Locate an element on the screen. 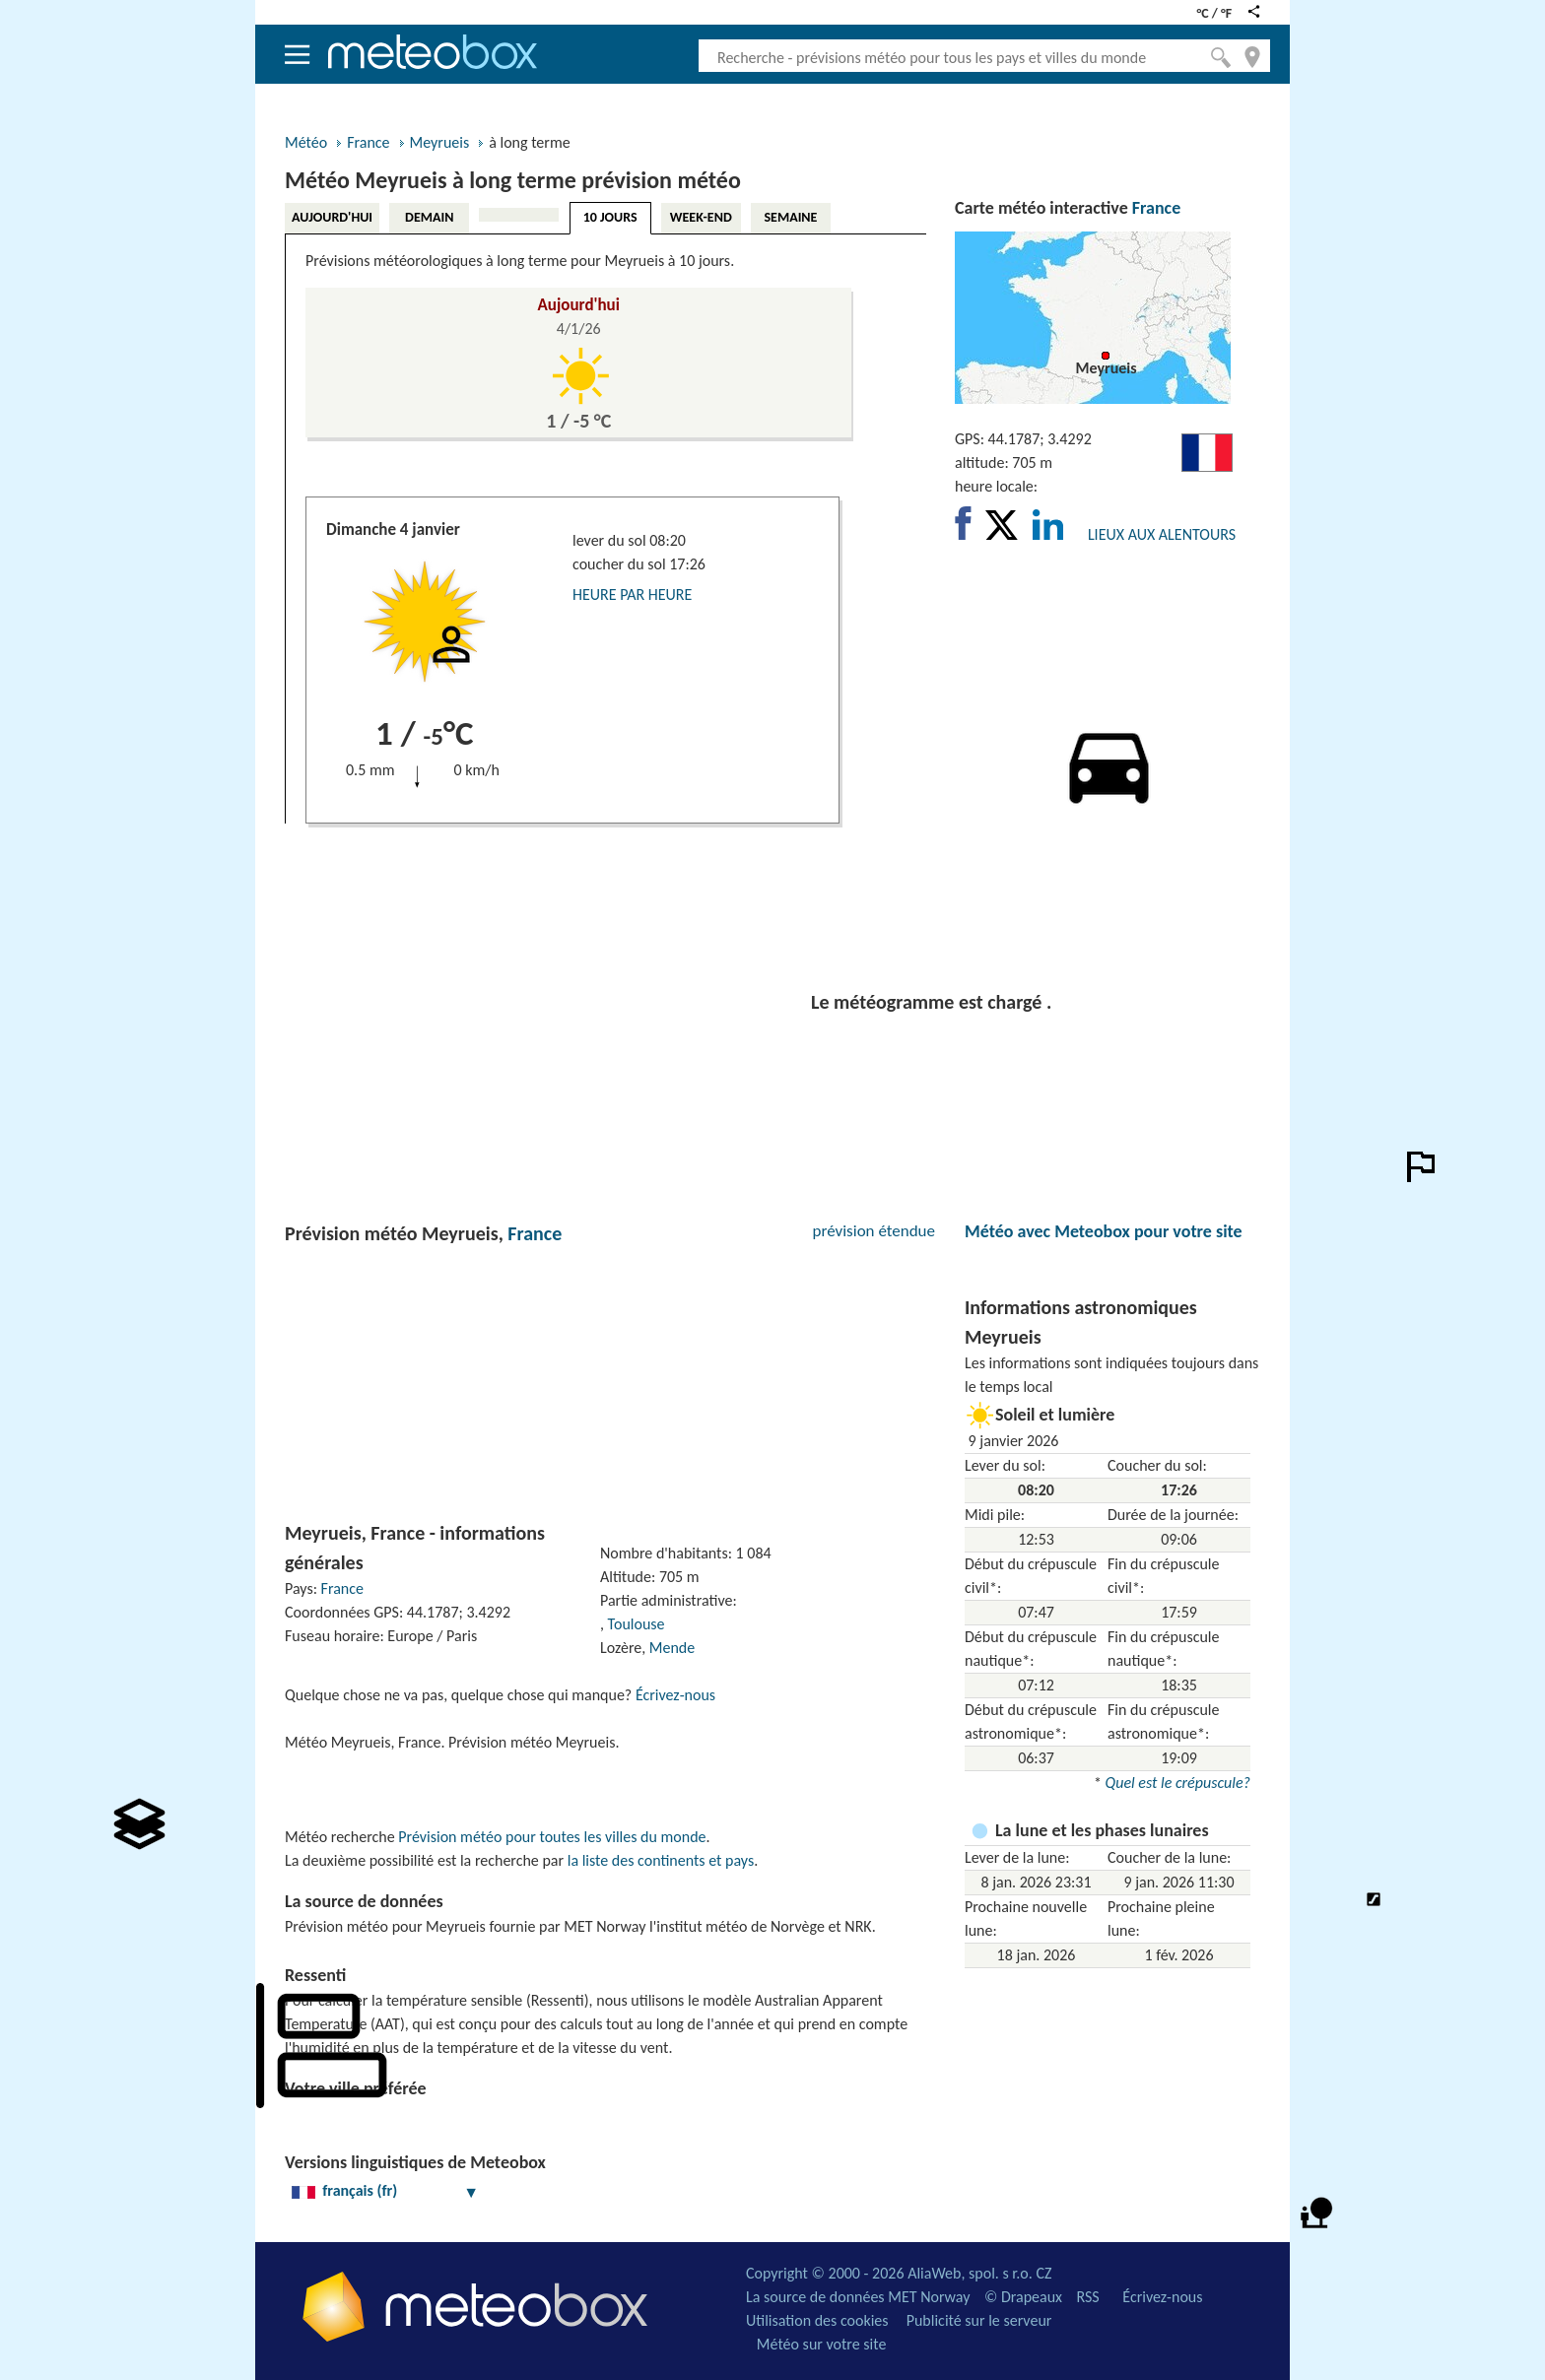 The height and width of the screenshot is (2380, 1545). view outdoor or nature-related content is located at coordinates (1316, 2213).